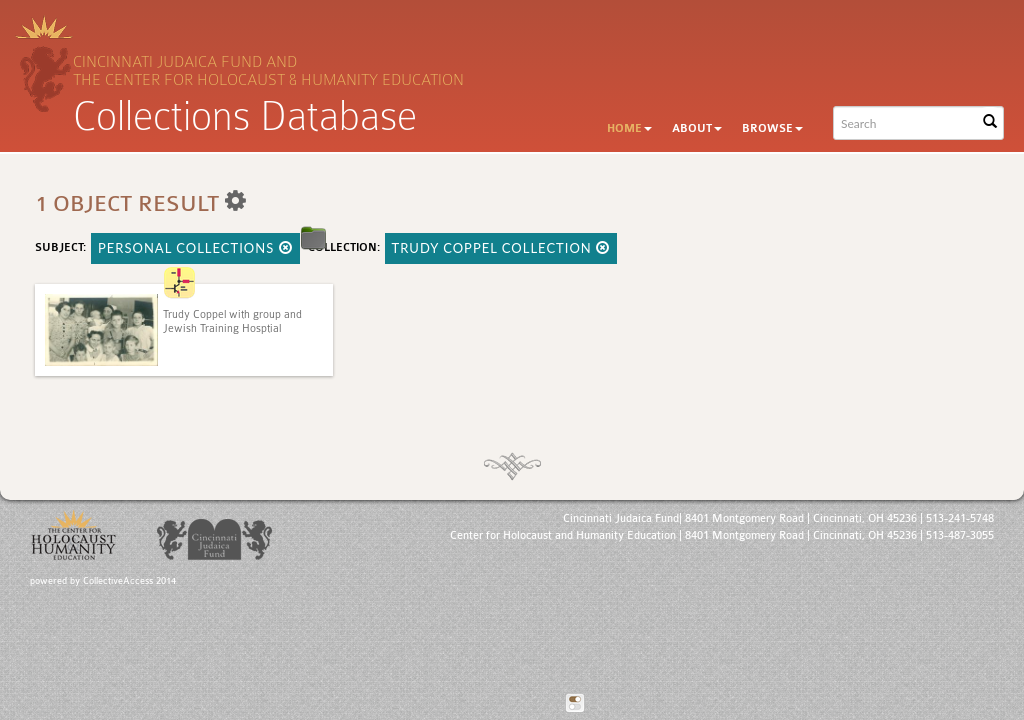  Describe the element at coordinates (313, 237) in the screenshot. I see `open a folder to view its contents` at that location.